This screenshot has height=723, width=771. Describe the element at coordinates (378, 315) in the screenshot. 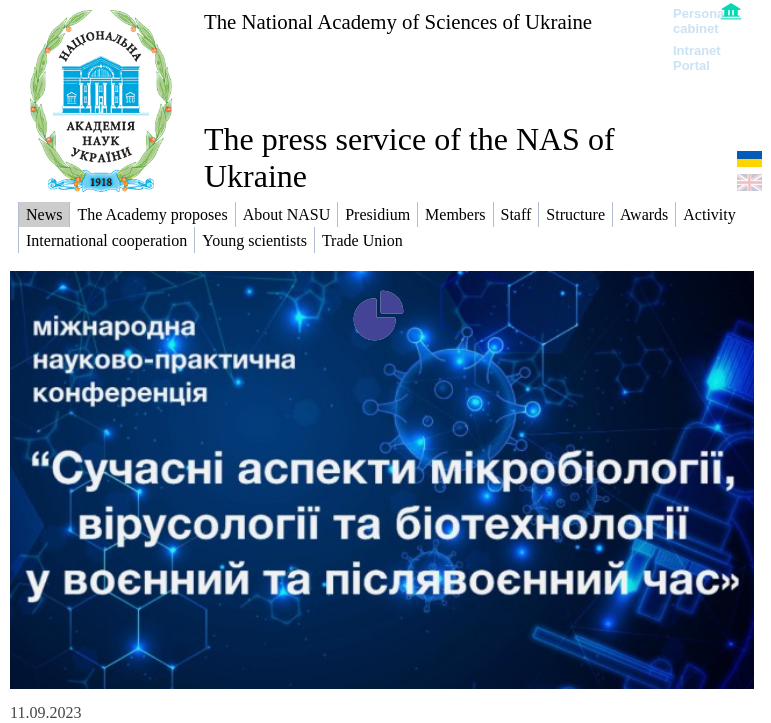

I see `view analytics or statistics breakdown` at that location.